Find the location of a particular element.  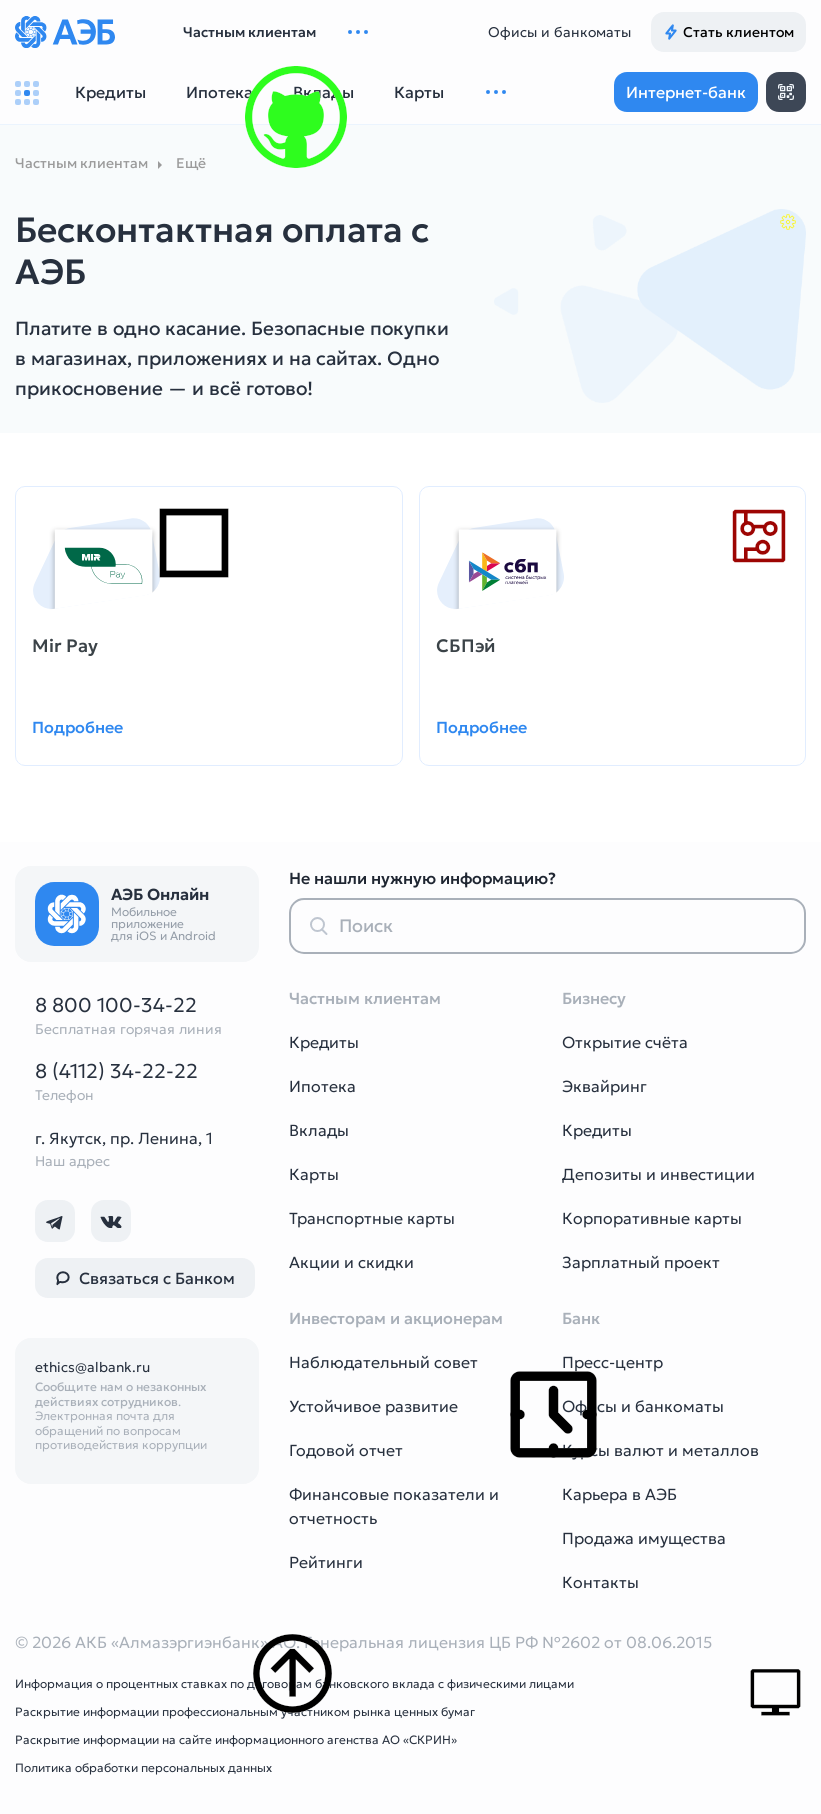

scroll to top of page is located at coordinates (292, 1673).